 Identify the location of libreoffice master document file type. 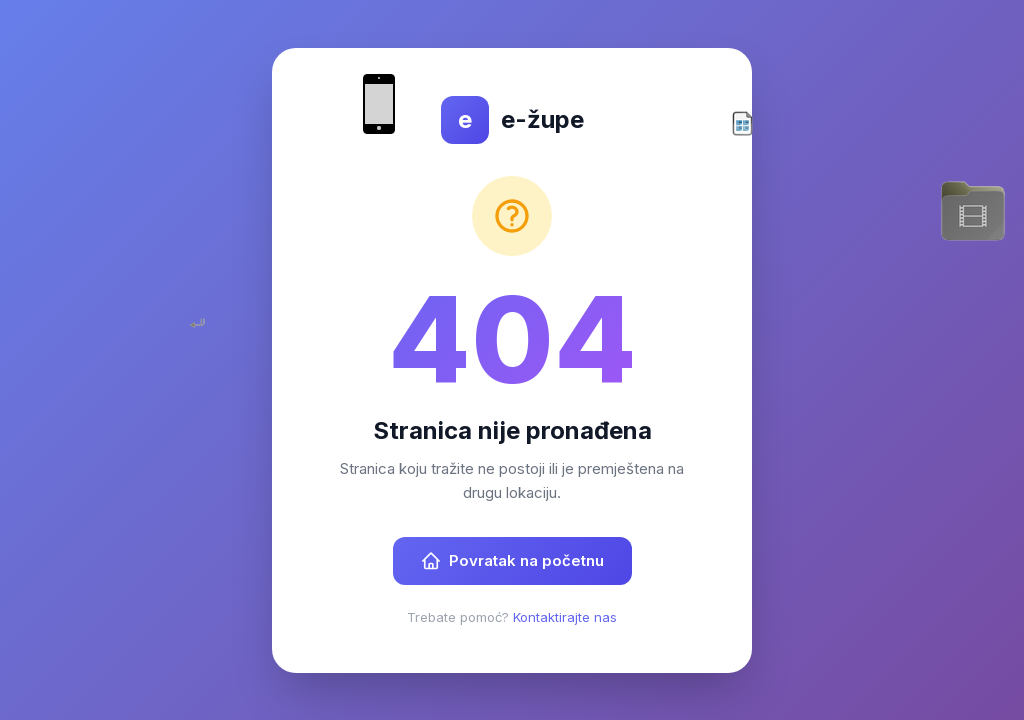
(742, 123).